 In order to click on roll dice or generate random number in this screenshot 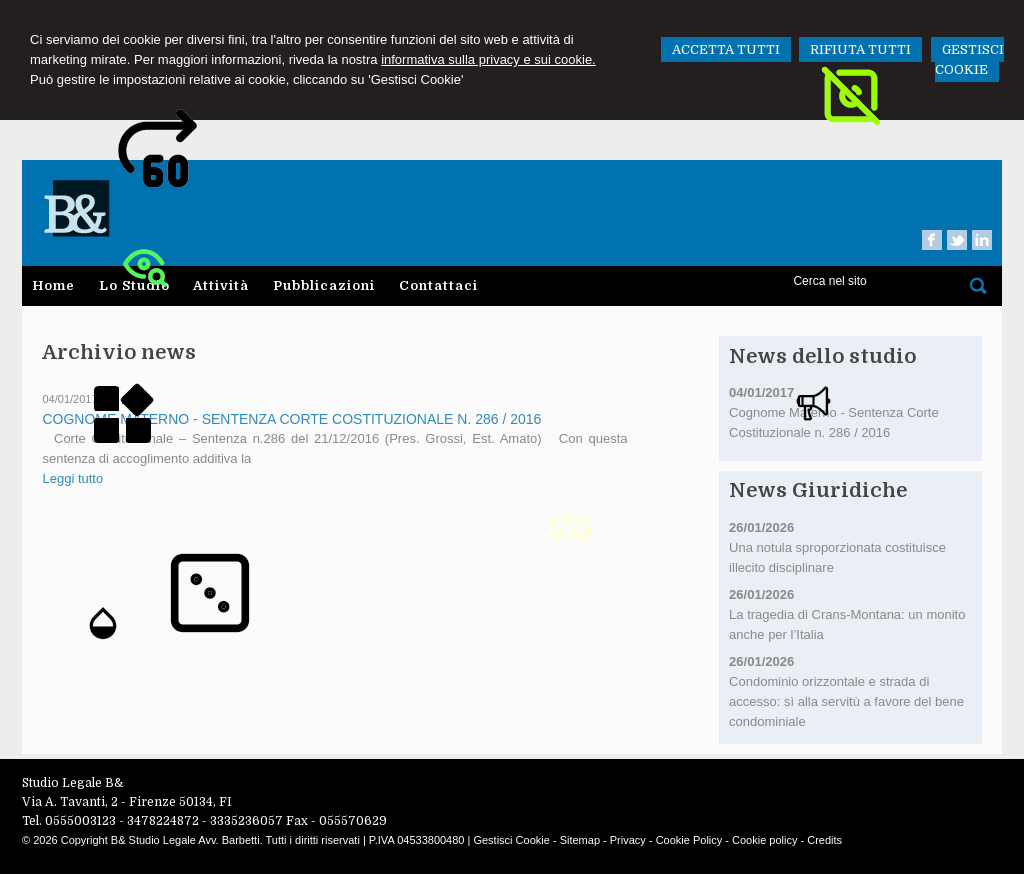, I will do `click(210, 593)`.